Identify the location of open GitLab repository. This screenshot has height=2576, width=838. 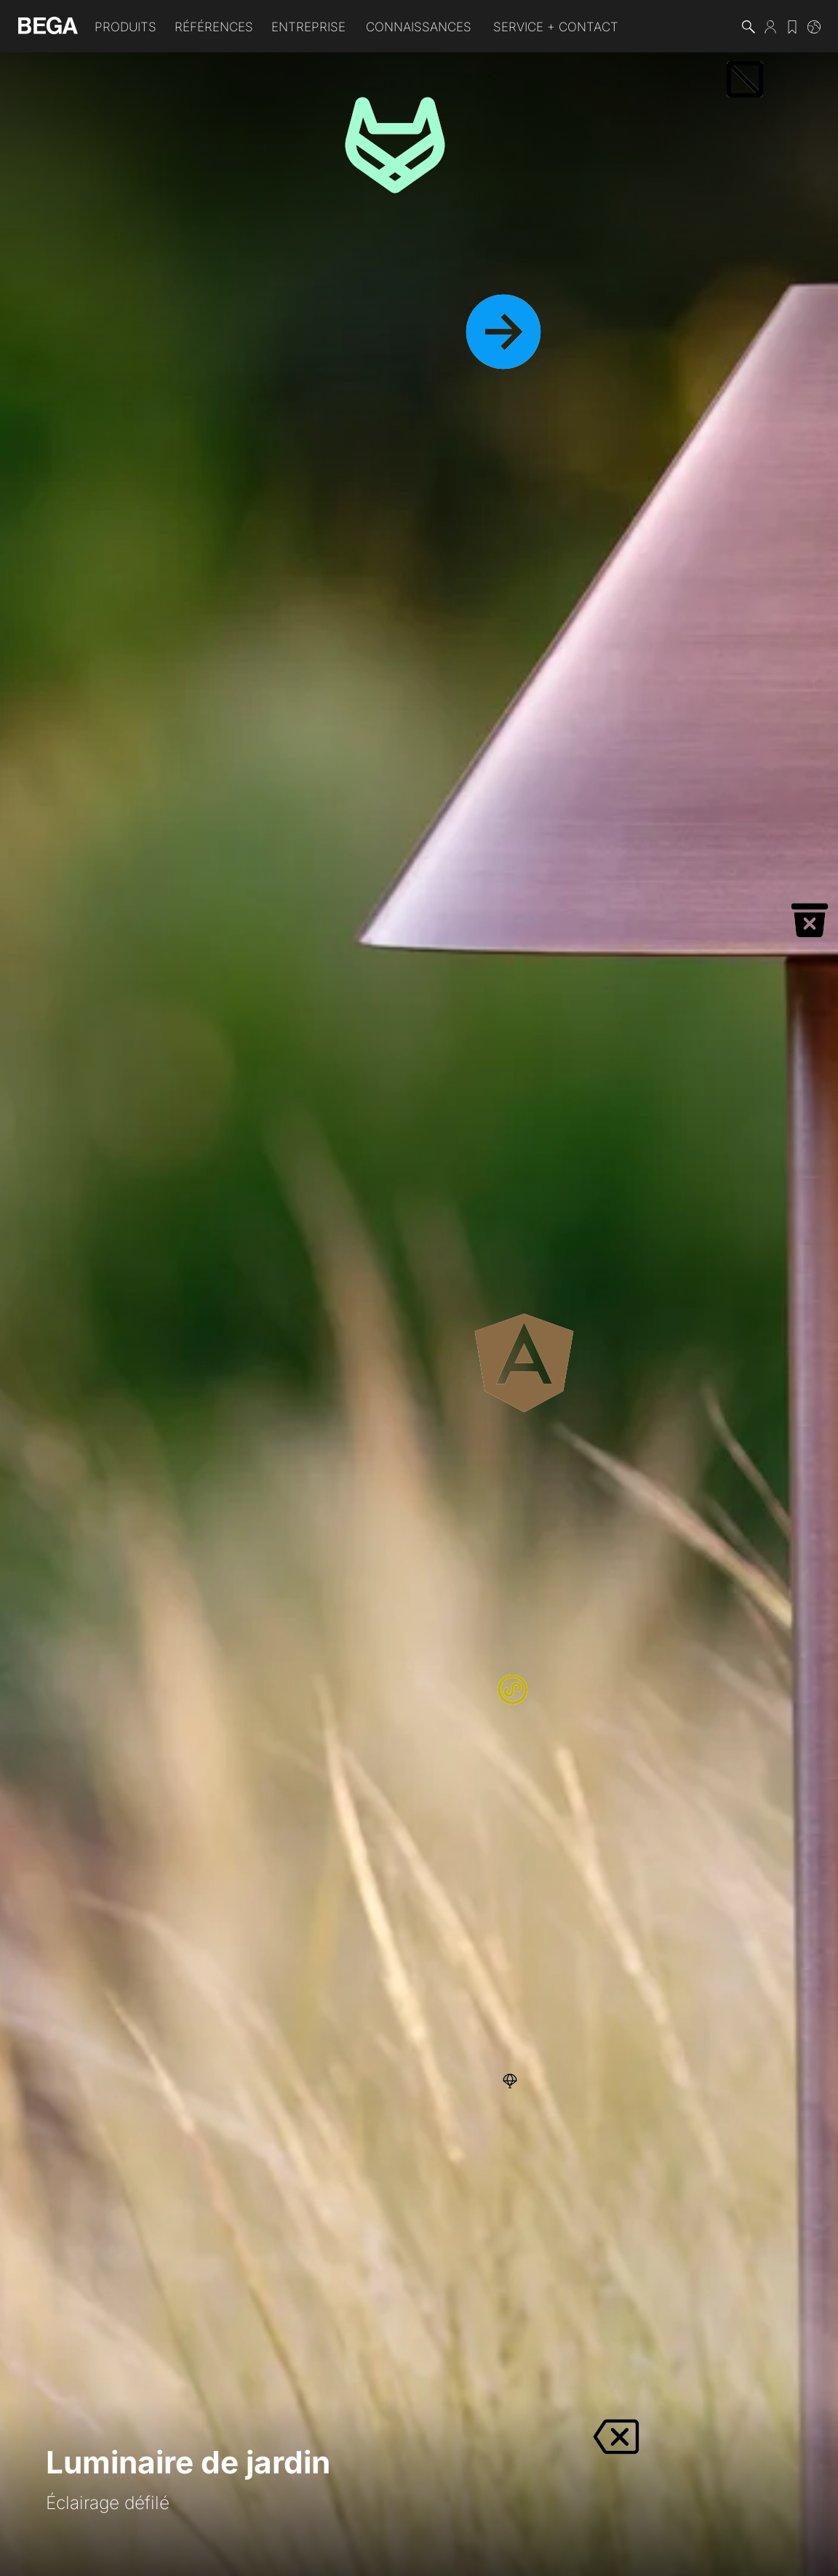
(395, 143).